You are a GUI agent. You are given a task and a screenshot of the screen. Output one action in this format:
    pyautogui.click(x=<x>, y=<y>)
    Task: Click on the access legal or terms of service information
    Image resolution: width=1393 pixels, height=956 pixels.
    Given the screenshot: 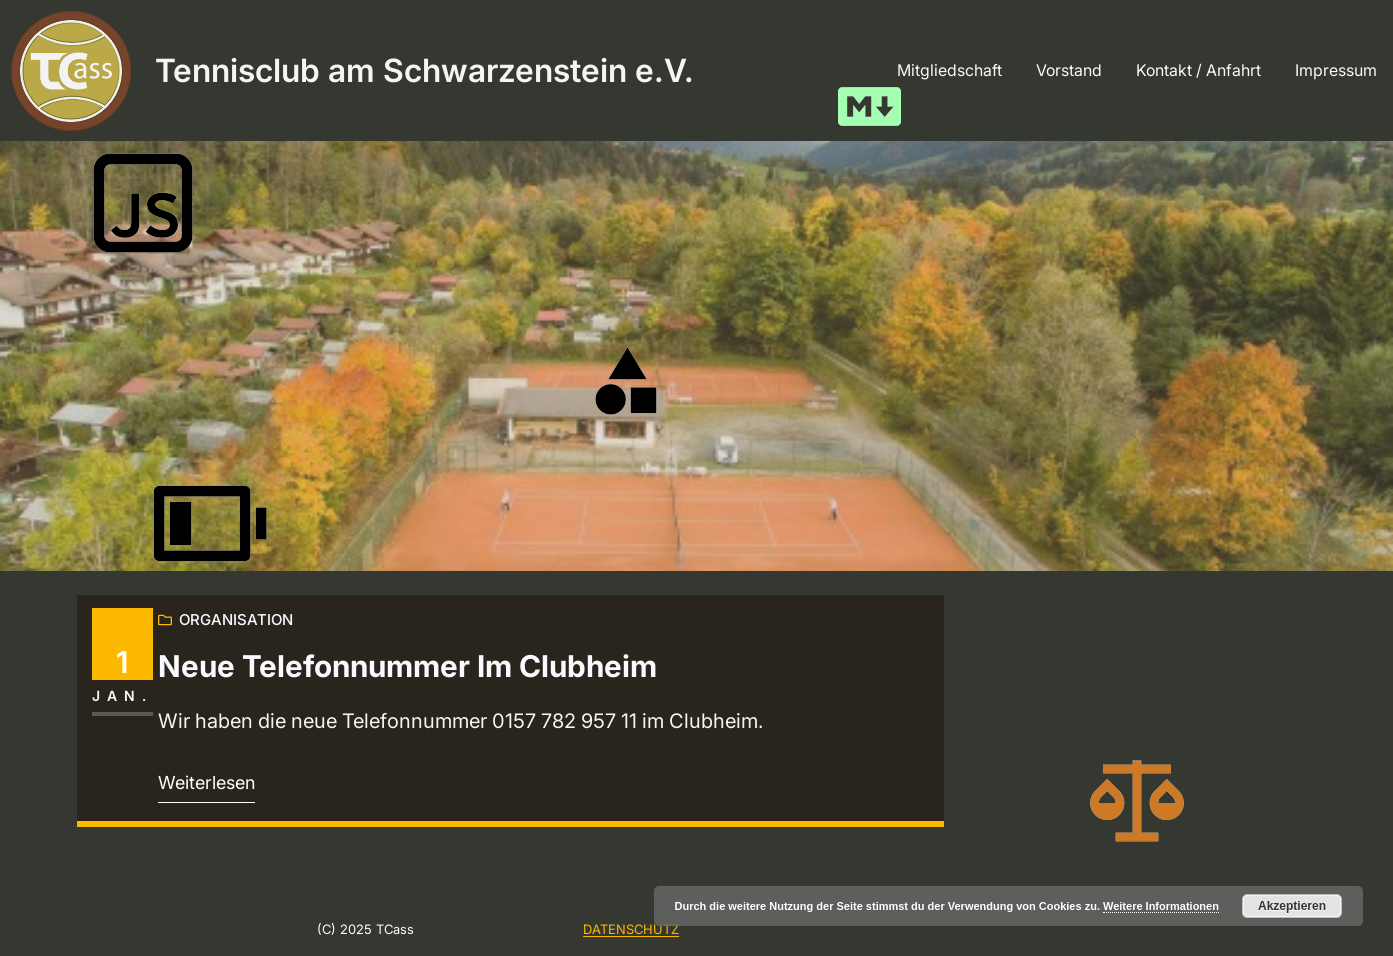 What is the action you would take?
    pyautogui.click(x=1137, y=803)
    